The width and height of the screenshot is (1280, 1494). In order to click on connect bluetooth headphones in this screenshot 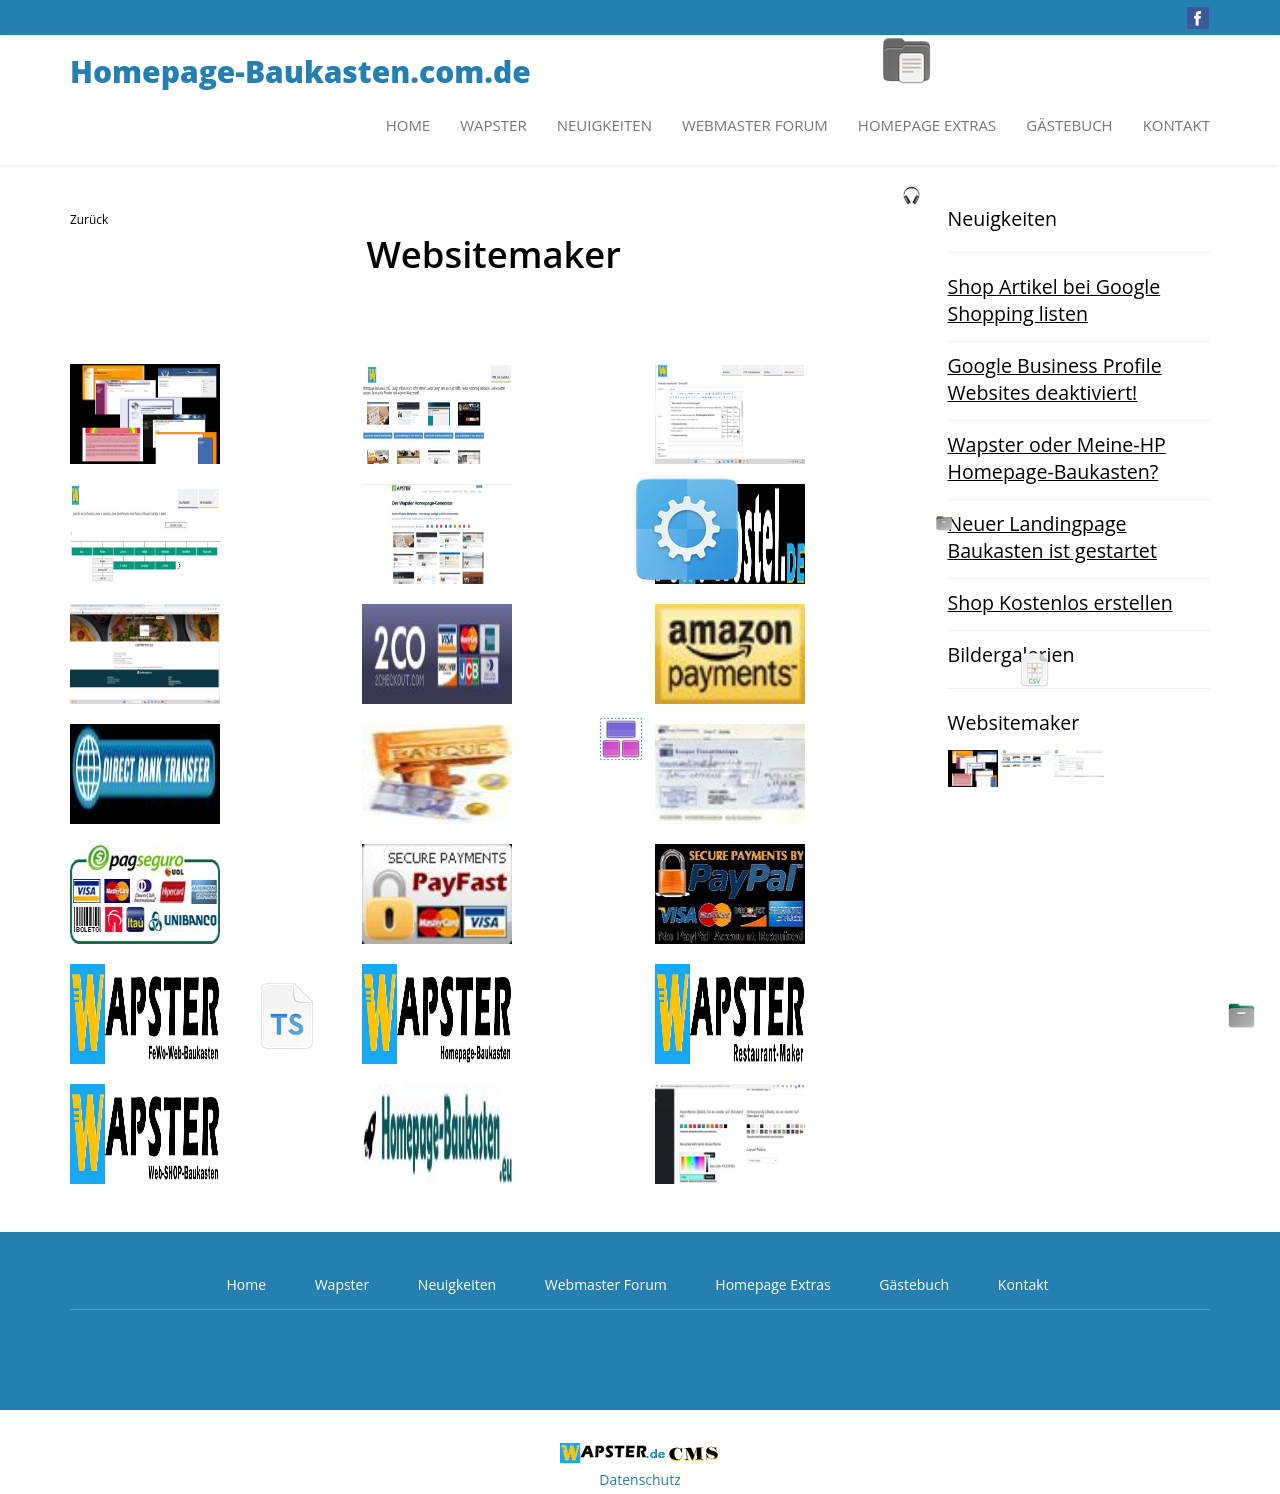, I will do `click(911, 195)`.